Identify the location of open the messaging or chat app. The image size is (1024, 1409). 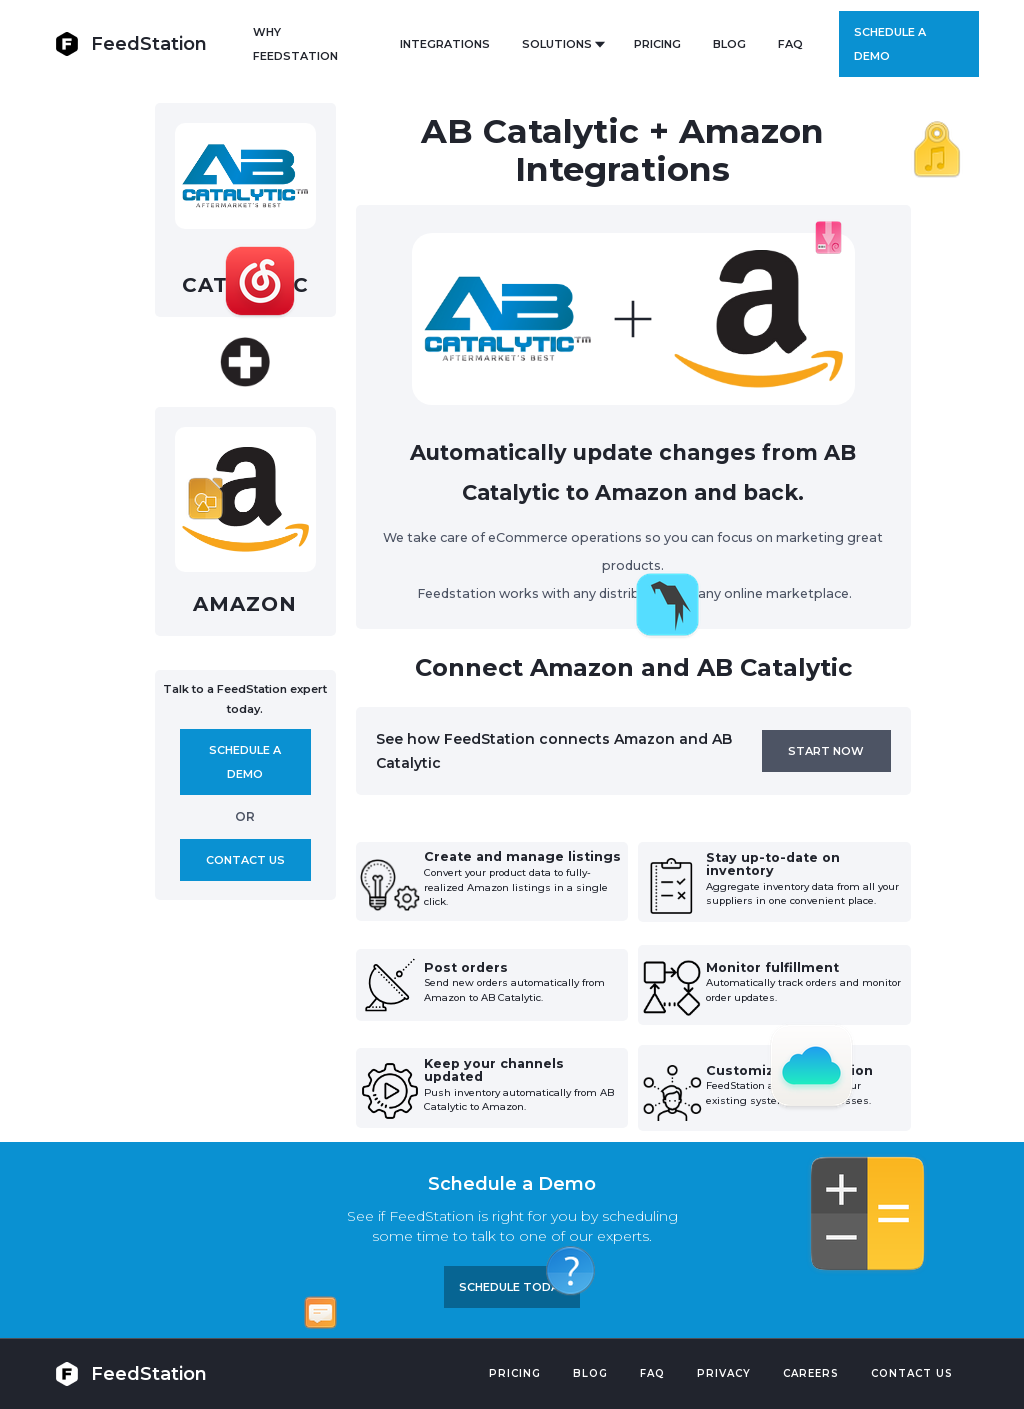
(320, 1312).